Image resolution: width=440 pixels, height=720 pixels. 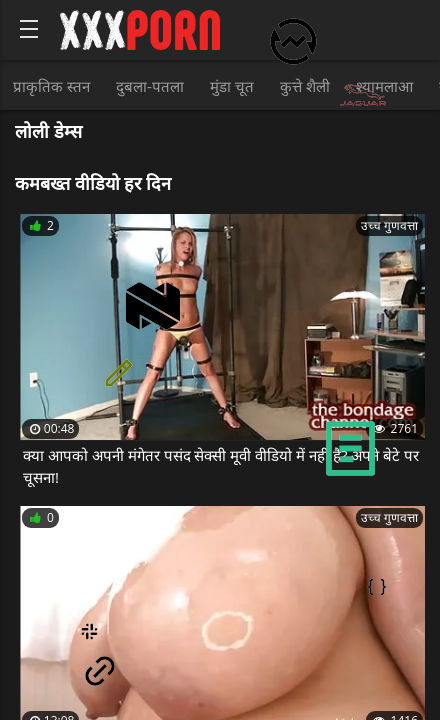 I want to click on jaguar brand logo, so click(x=363, y=95).